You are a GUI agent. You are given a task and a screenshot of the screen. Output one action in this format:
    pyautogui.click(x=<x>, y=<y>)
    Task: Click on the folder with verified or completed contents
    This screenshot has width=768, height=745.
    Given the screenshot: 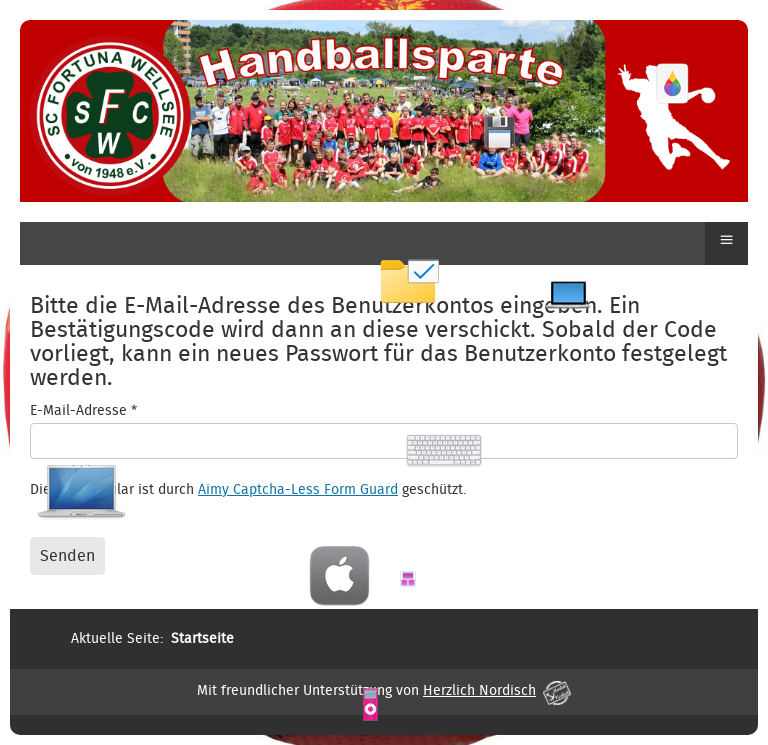 What is the action you would take?
    pyautogui.click(x=408, y=283)
    